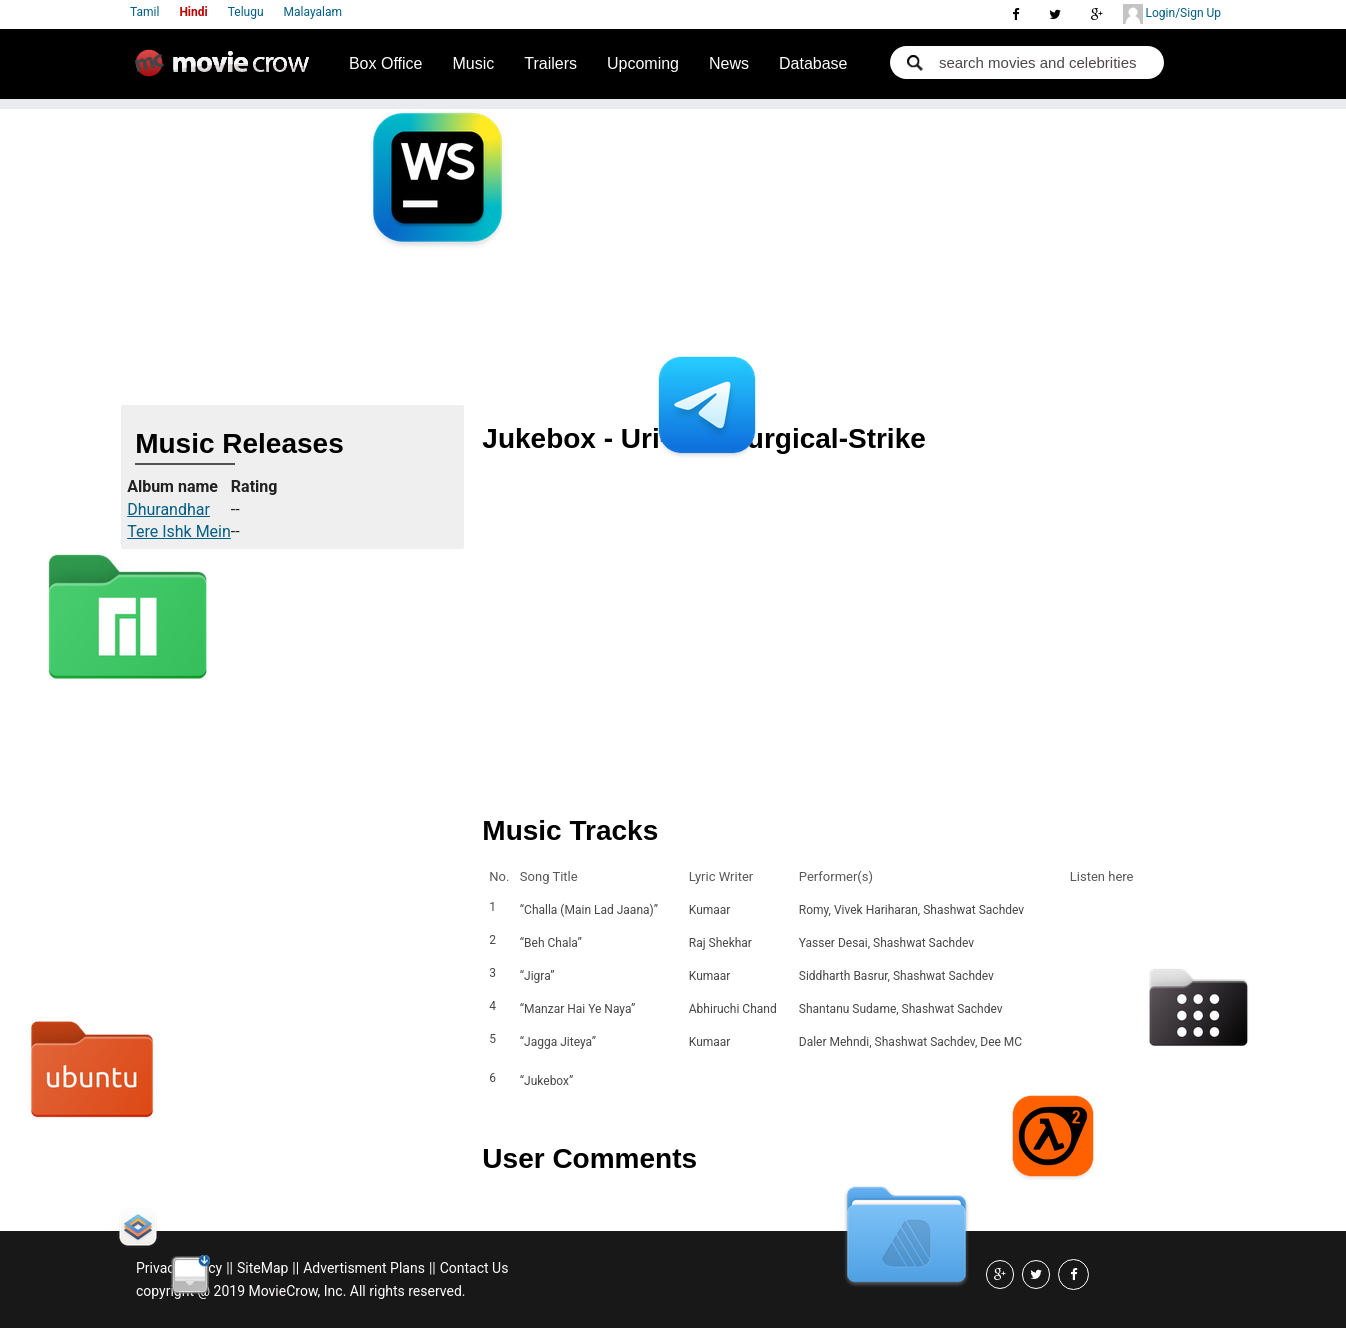  What do you see at coordinates (127, 621) in the screenshot?
I see `open manjaro linux system folder` at bounding box center [127, 621].